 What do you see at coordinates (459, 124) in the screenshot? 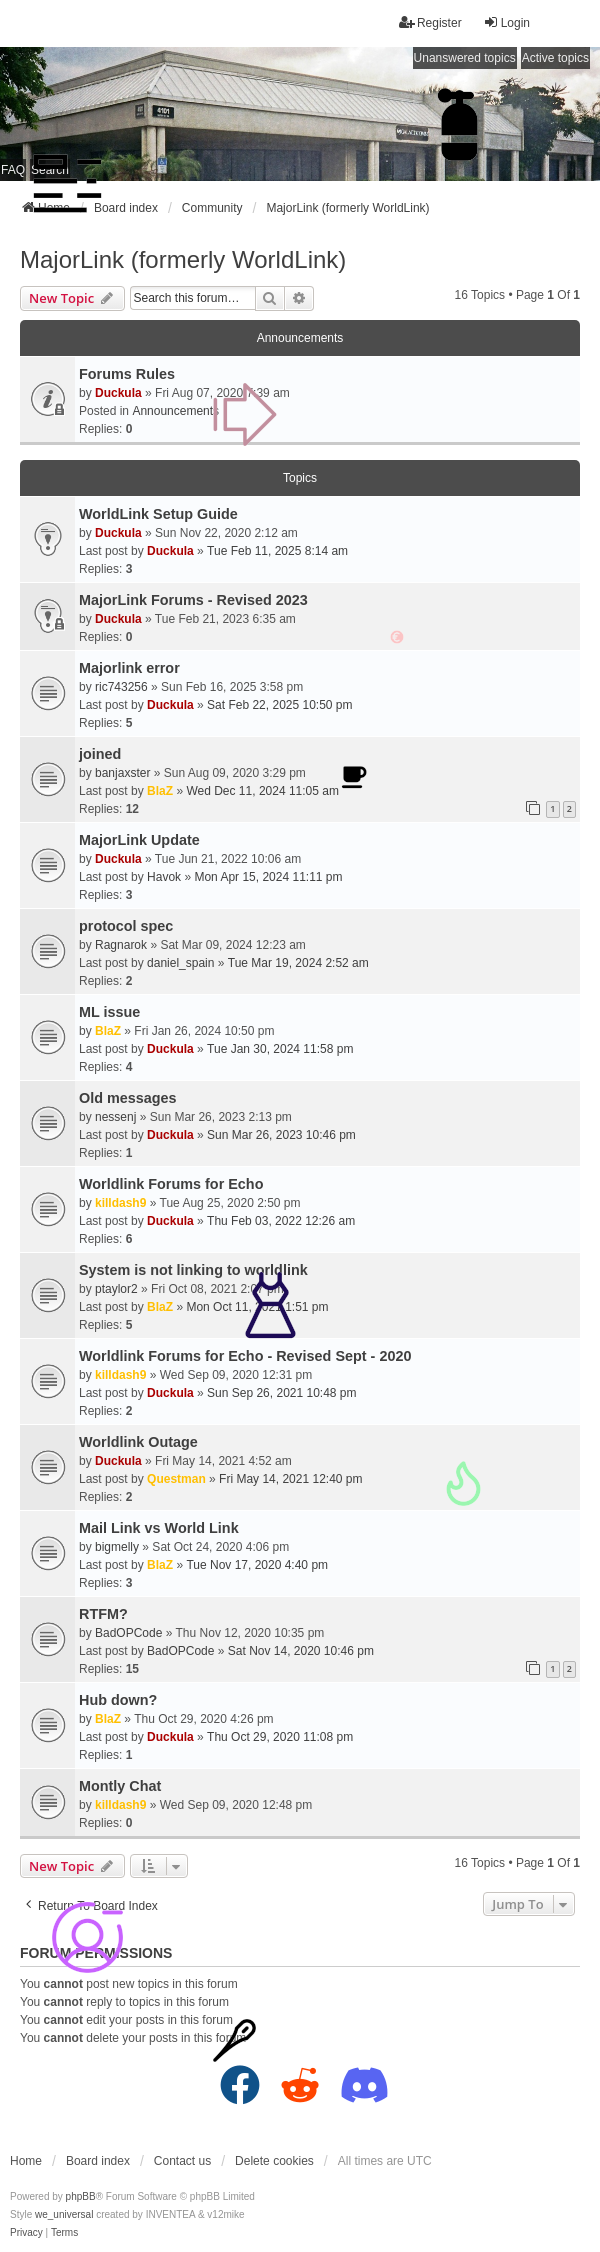
I see `access scuba diving equipment or gear` at bounding box center [459, 124].